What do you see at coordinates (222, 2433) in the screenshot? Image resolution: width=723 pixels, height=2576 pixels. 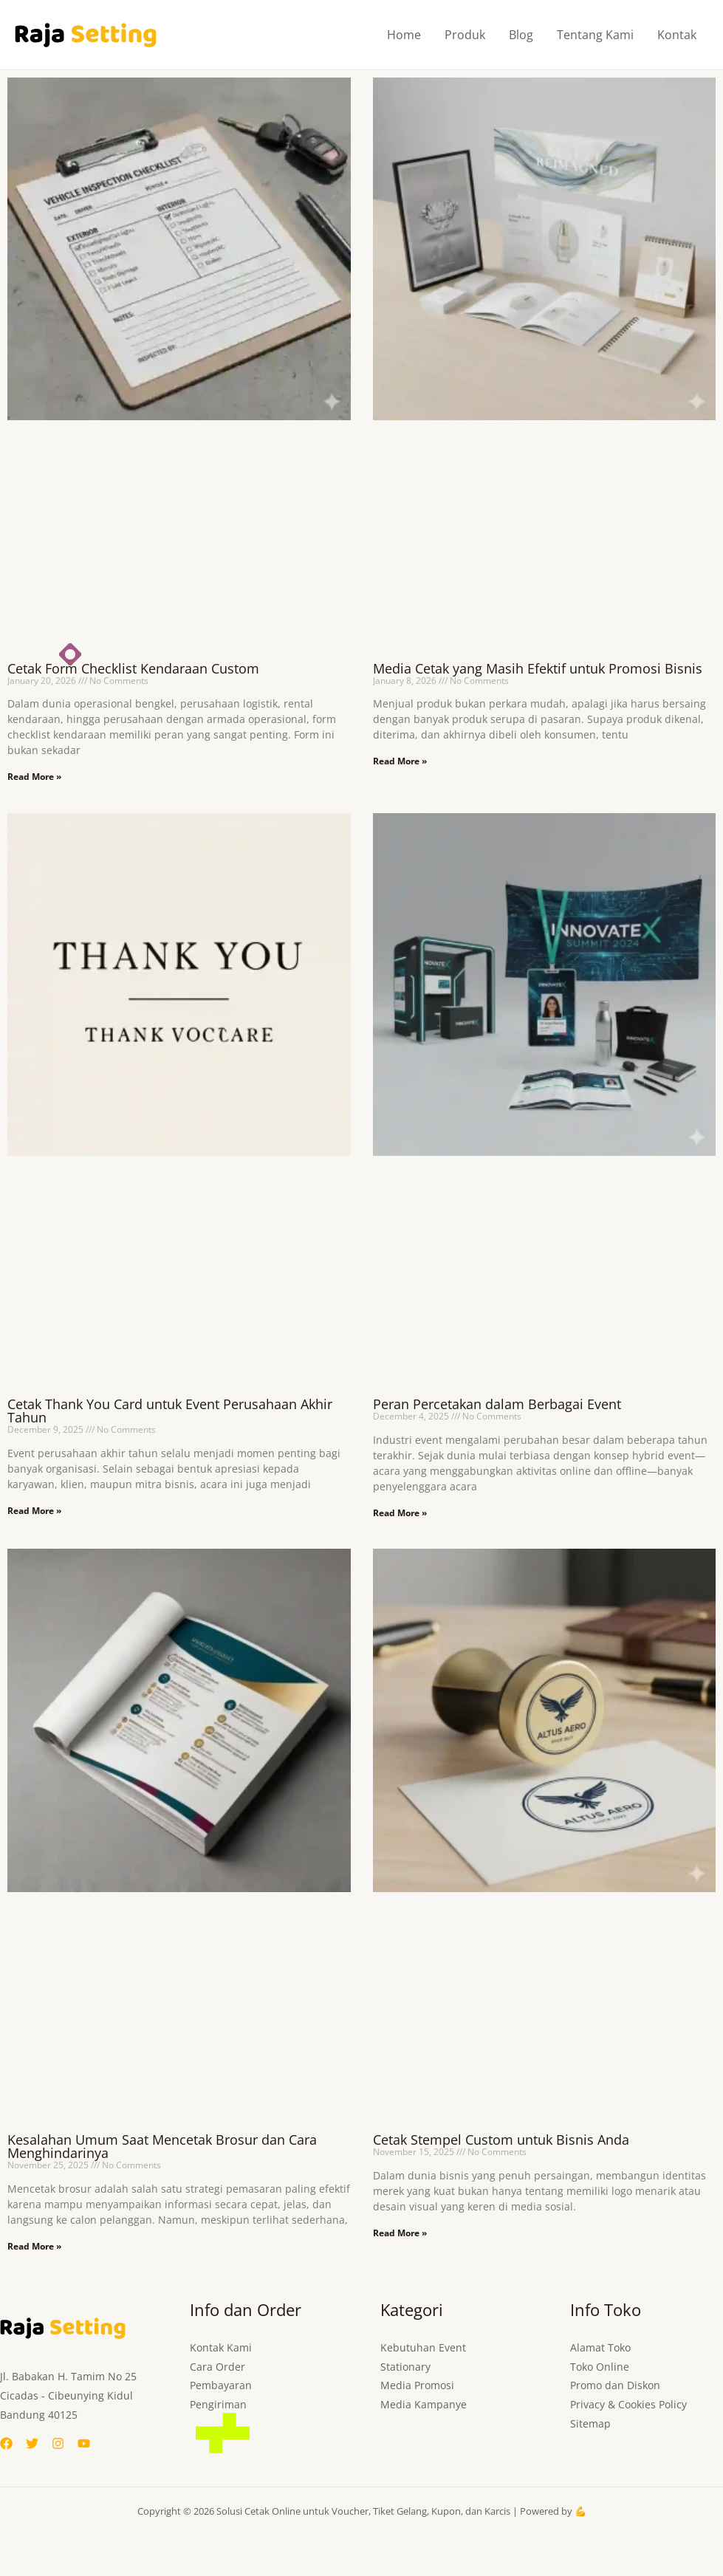 I see `CrateDB database platform logo` at bounding box center [222, 2433].